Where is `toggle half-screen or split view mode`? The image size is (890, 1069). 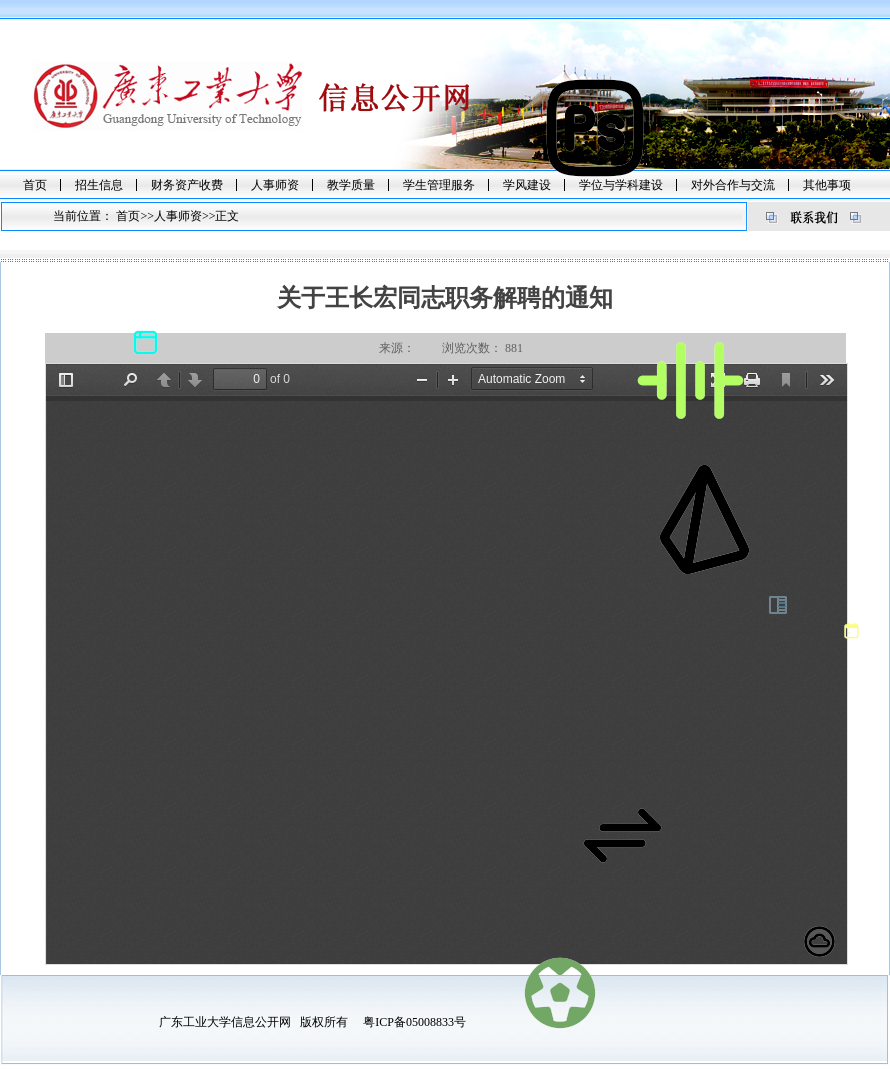 toggle half-screen or split view mode is located at coordinates (778, 605).